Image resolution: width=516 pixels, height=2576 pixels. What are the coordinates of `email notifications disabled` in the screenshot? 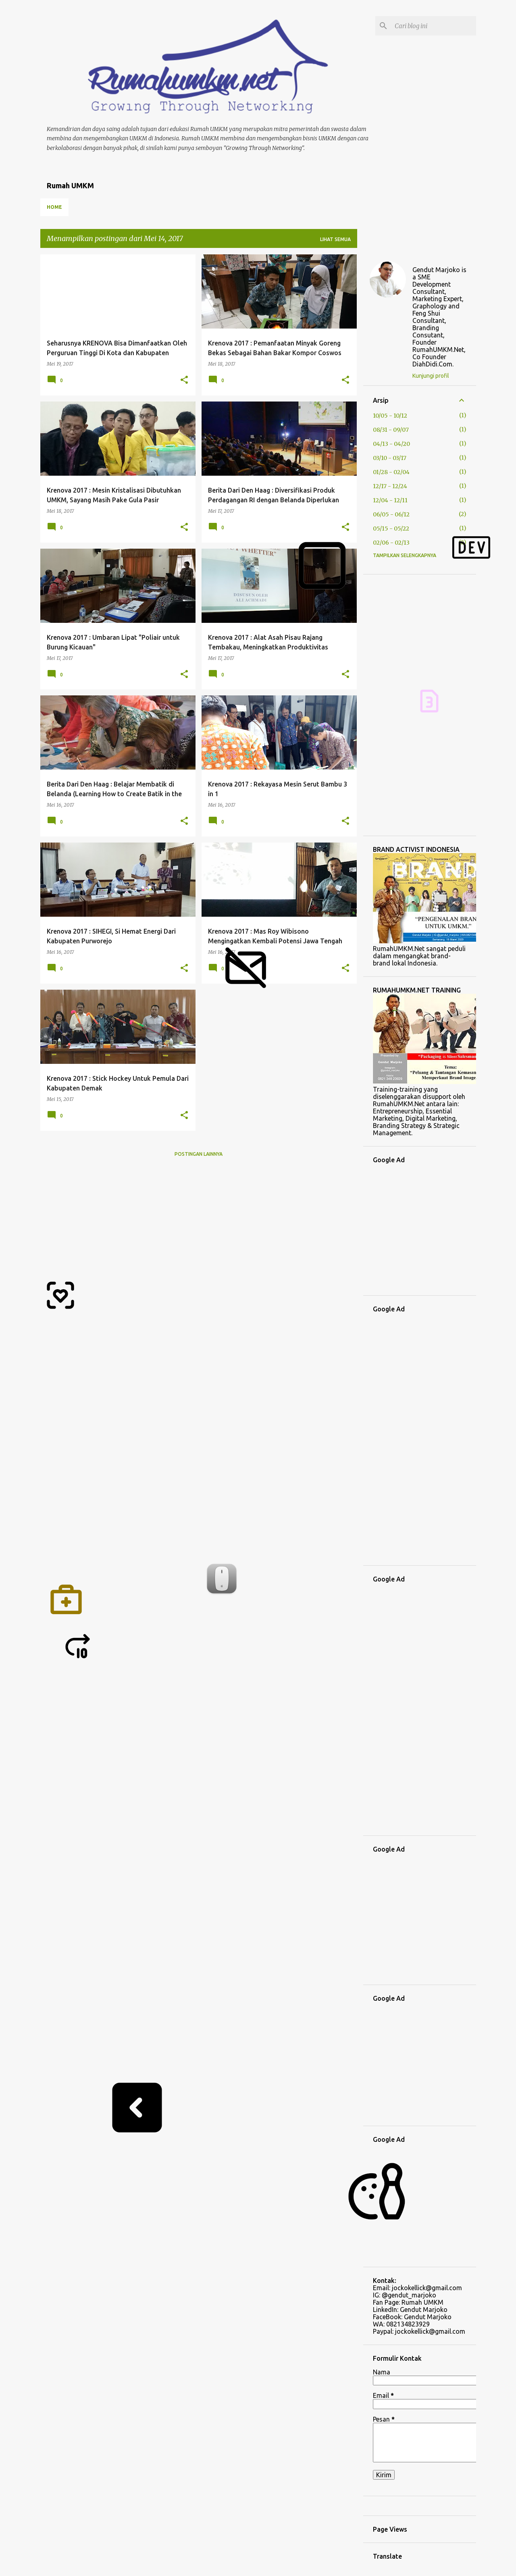 It's located at (246, 968).